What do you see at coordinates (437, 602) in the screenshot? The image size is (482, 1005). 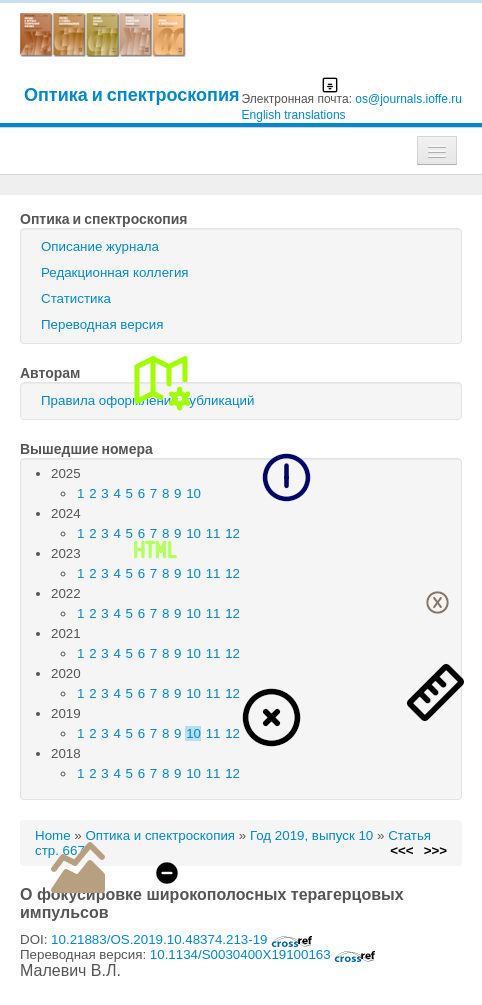 I see `xbox x button indicator` at bounding box center [437, 602].